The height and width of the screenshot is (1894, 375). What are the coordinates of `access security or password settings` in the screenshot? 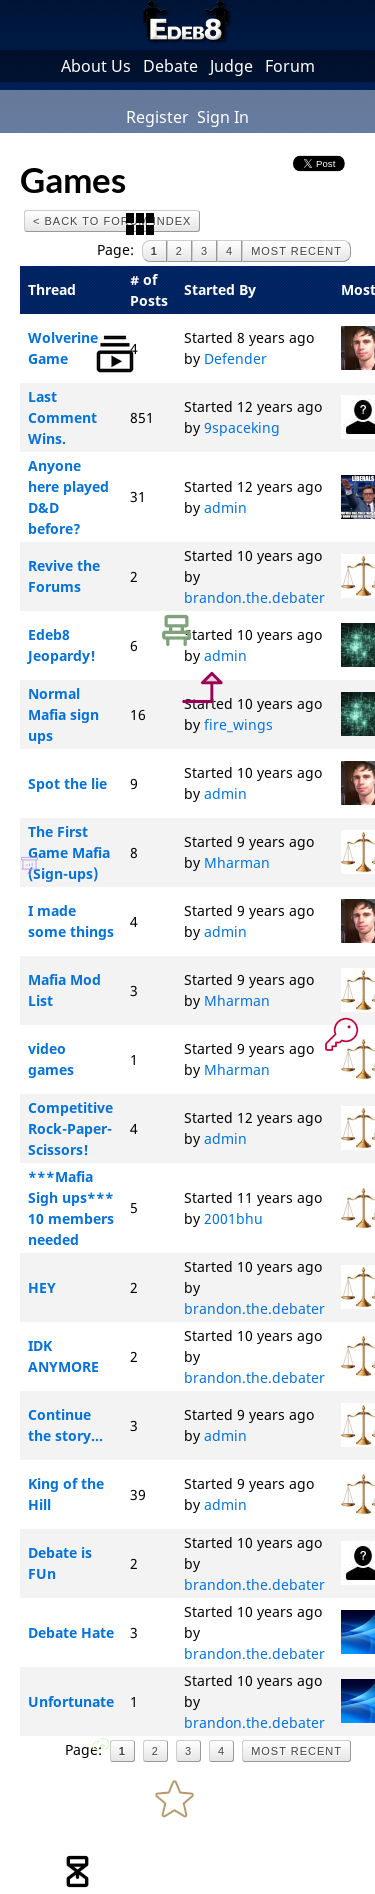 It's located at (341, 1035).